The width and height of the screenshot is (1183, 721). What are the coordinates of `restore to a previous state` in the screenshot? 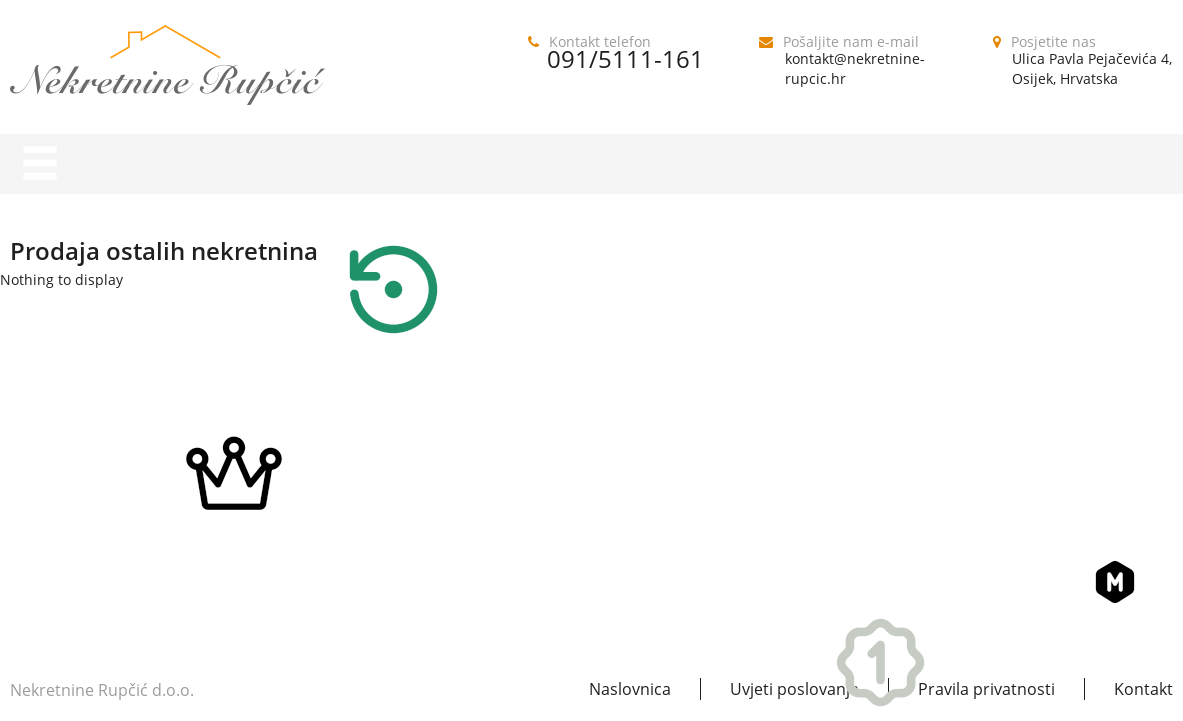 It's located at (393, 289).